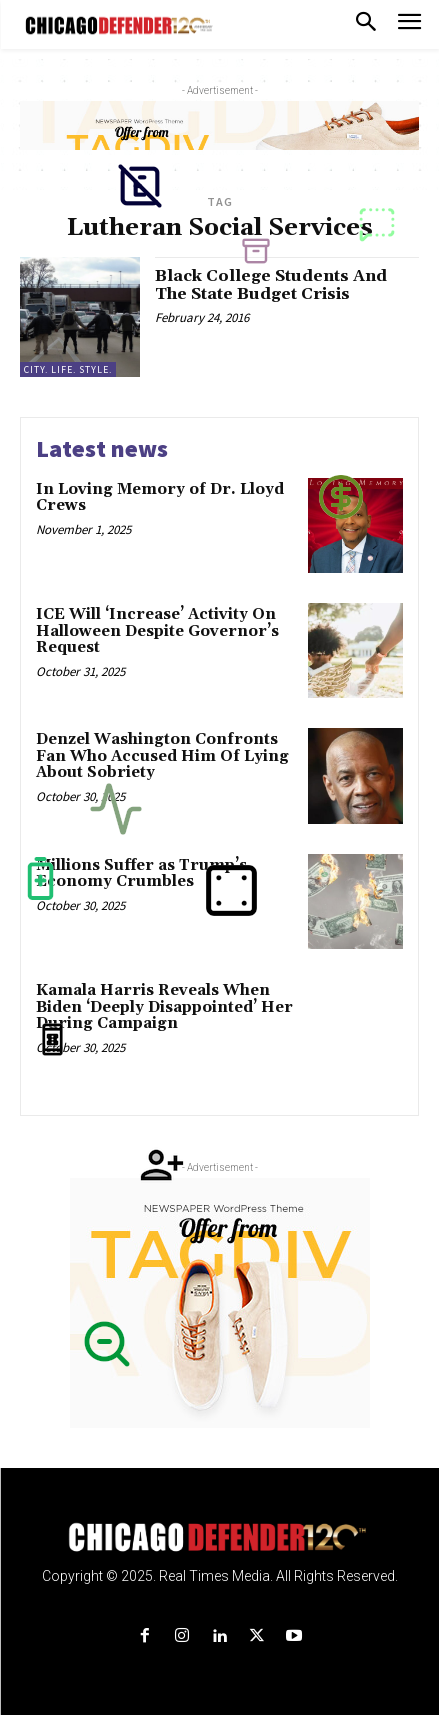 This screenshot has width=439, height=1715. What do you see at coordinates (40, 878) in the screenshot?
I see `add or extend battery life` at bounding box center [40, 878].